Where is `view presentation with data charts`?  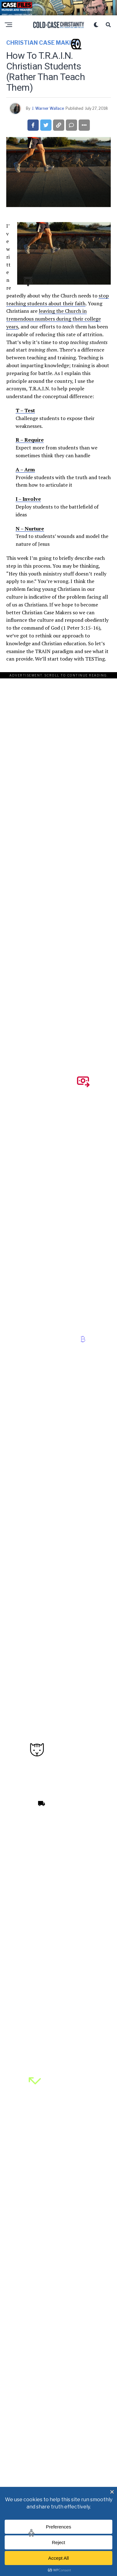
view presentation with data charts is located at coordinates (28, 281).